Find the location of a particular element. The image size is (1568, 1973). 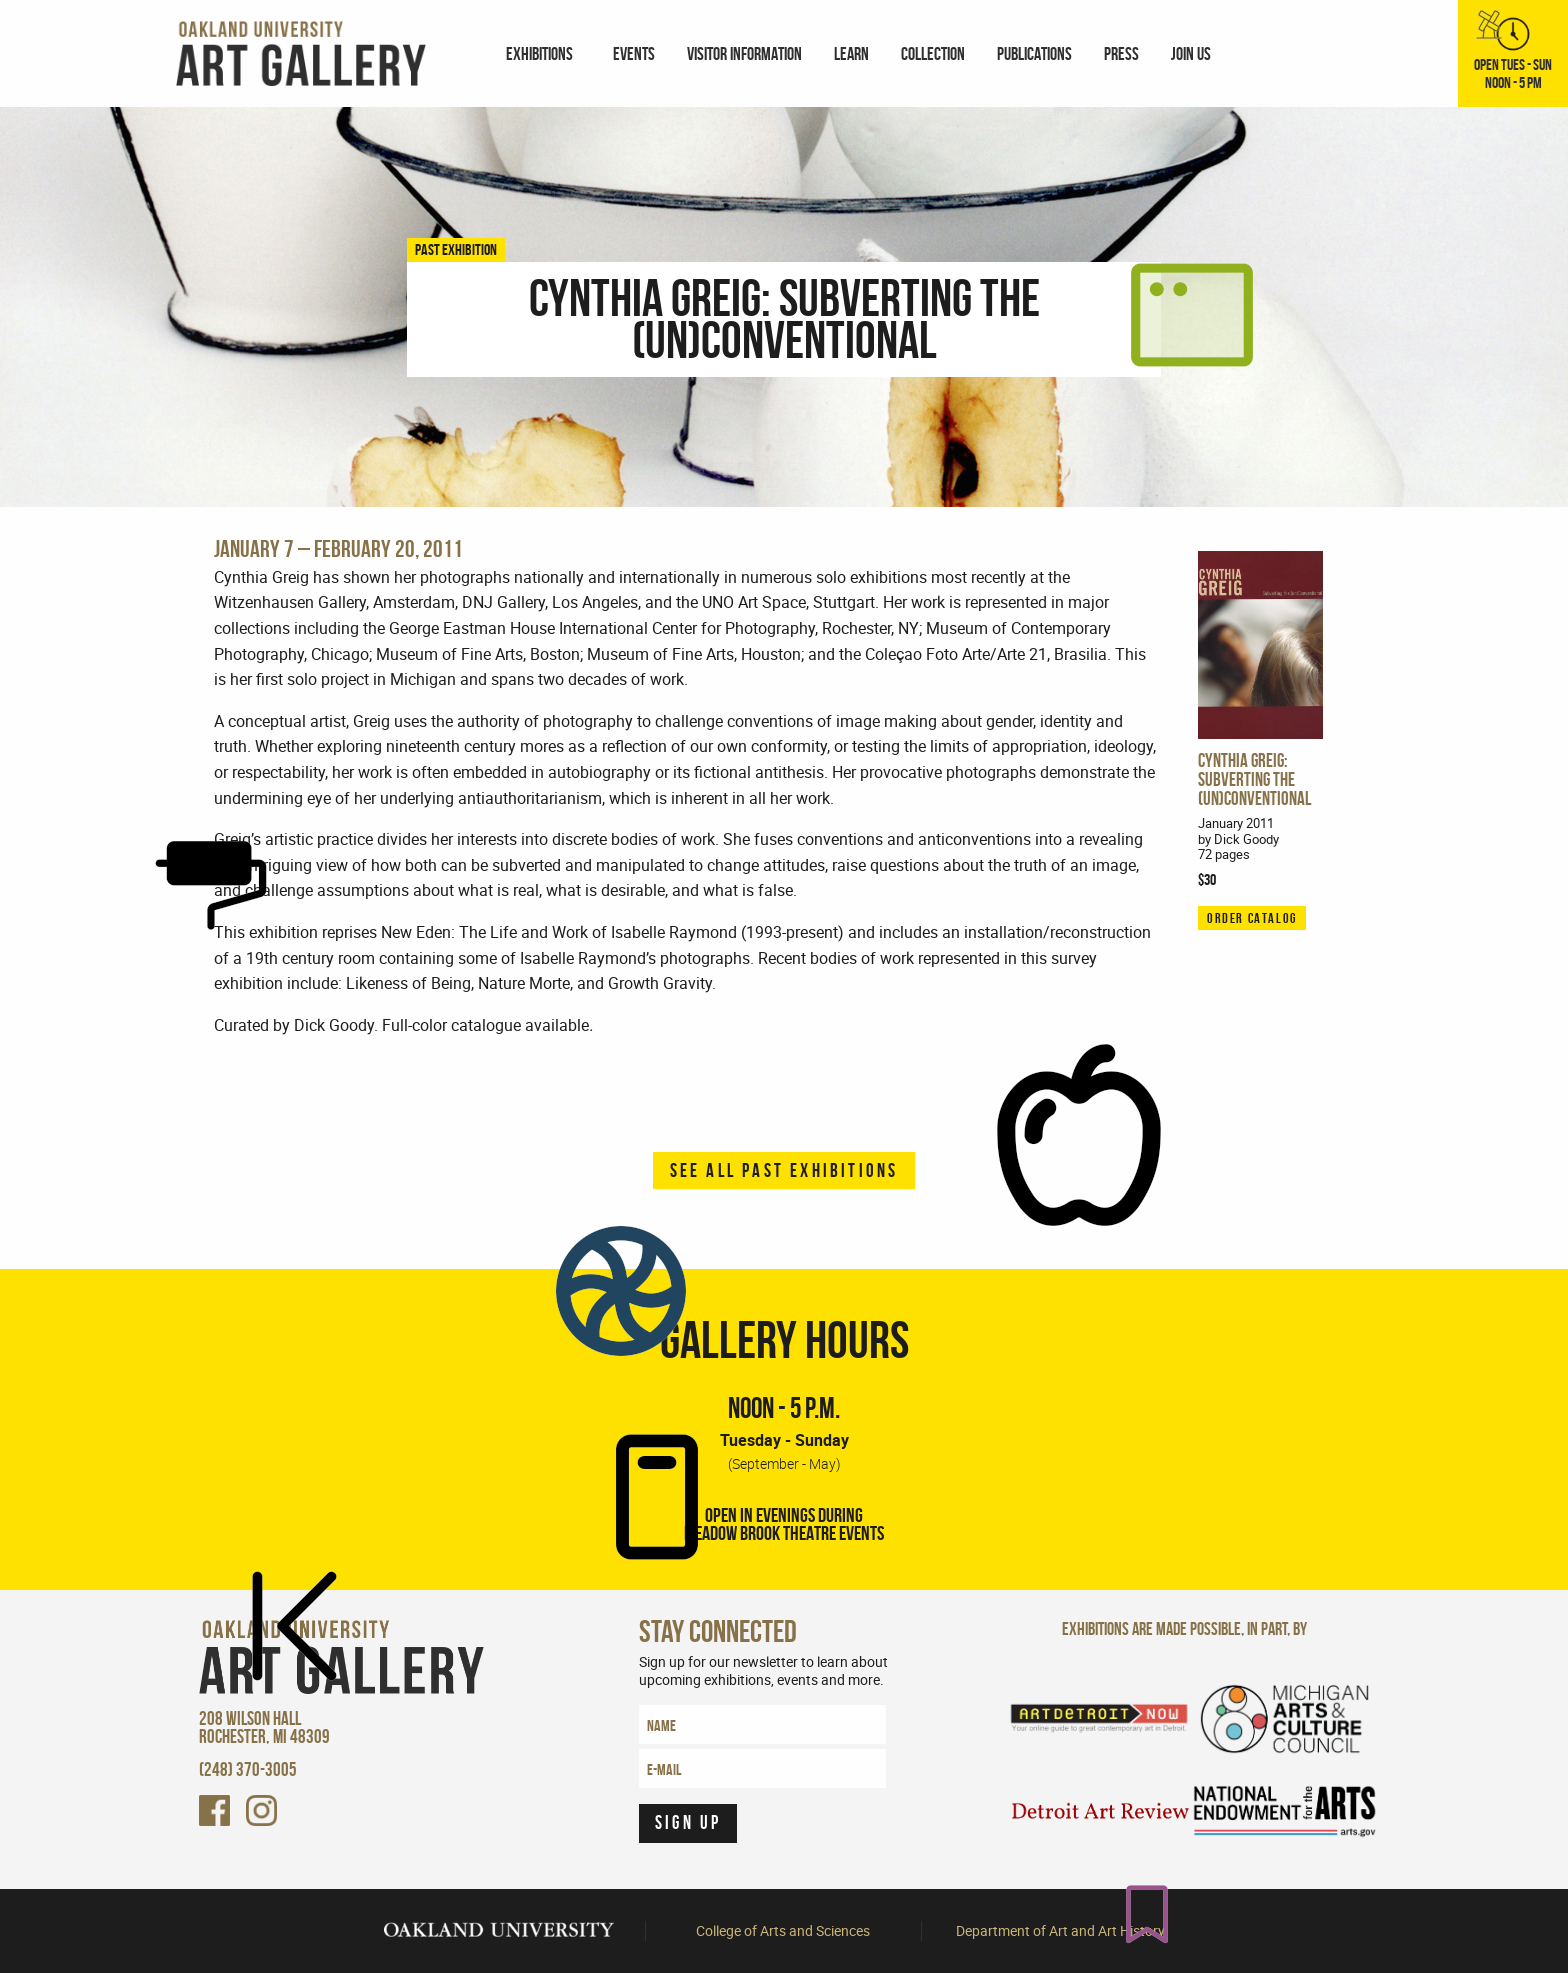

indicates loading or processing in progress is located at coordinates (621, 1291).